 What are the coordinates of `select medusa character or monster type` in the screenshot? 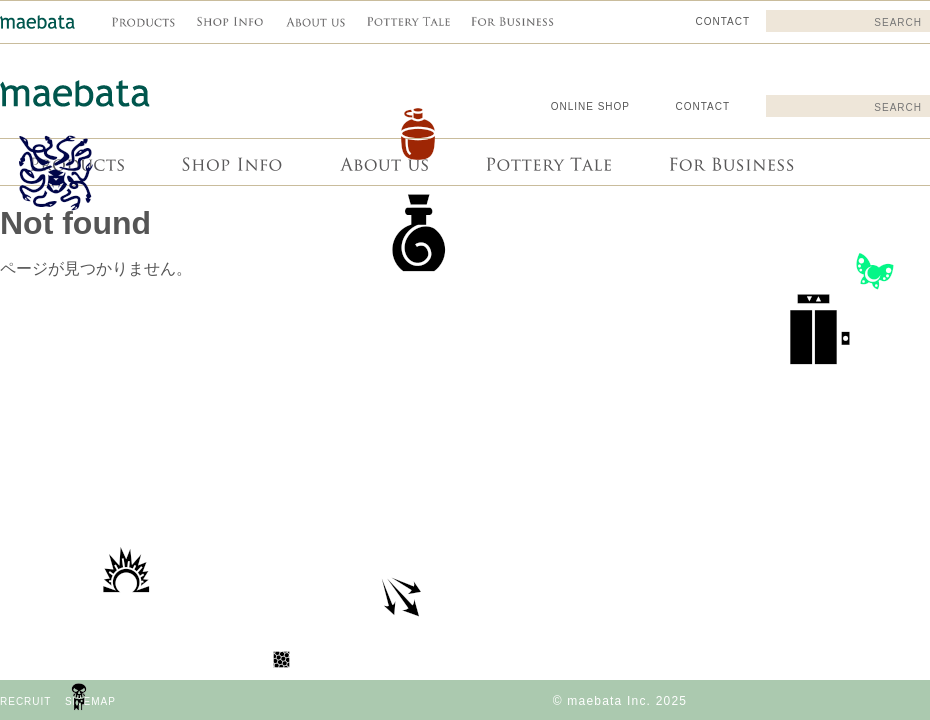 It's located at (56, 173).